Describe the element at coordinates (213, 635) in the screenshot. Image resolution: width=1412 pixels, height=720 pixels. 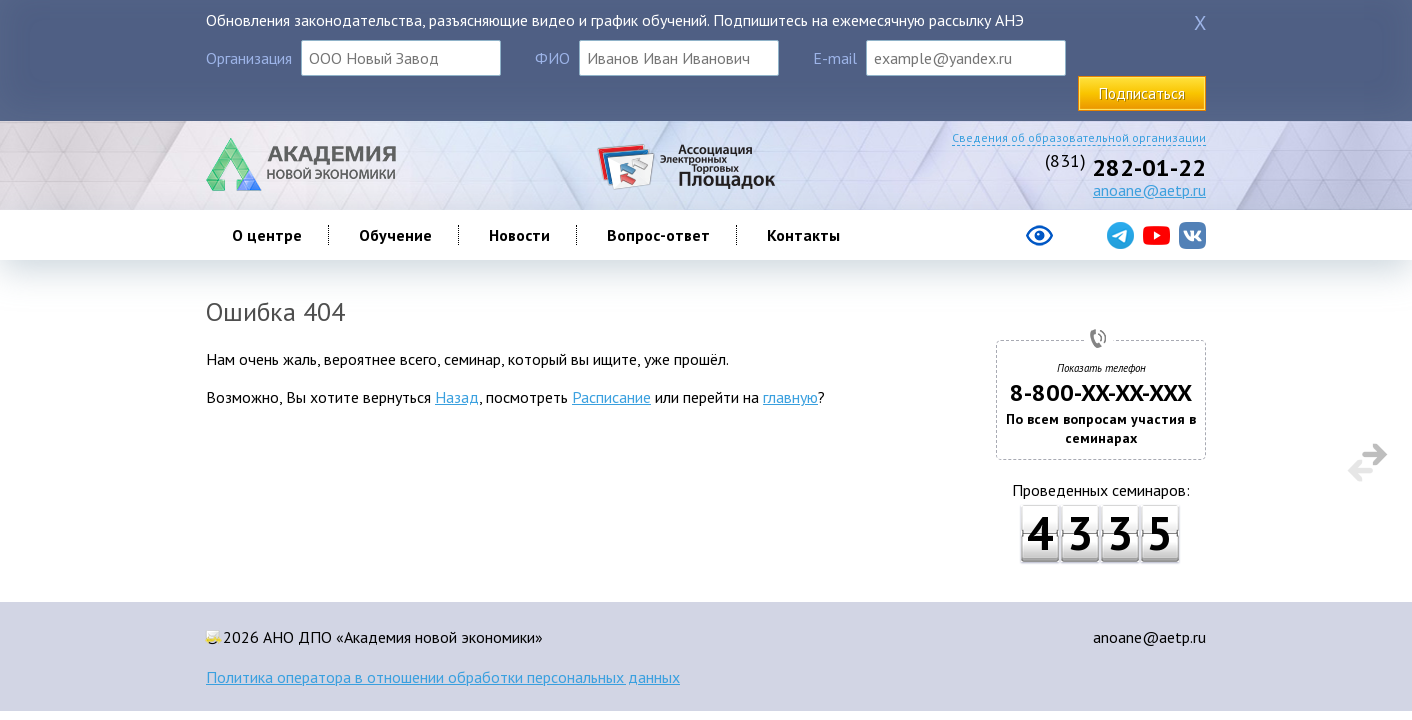
I see `reply to all recipients of an email` at that location.